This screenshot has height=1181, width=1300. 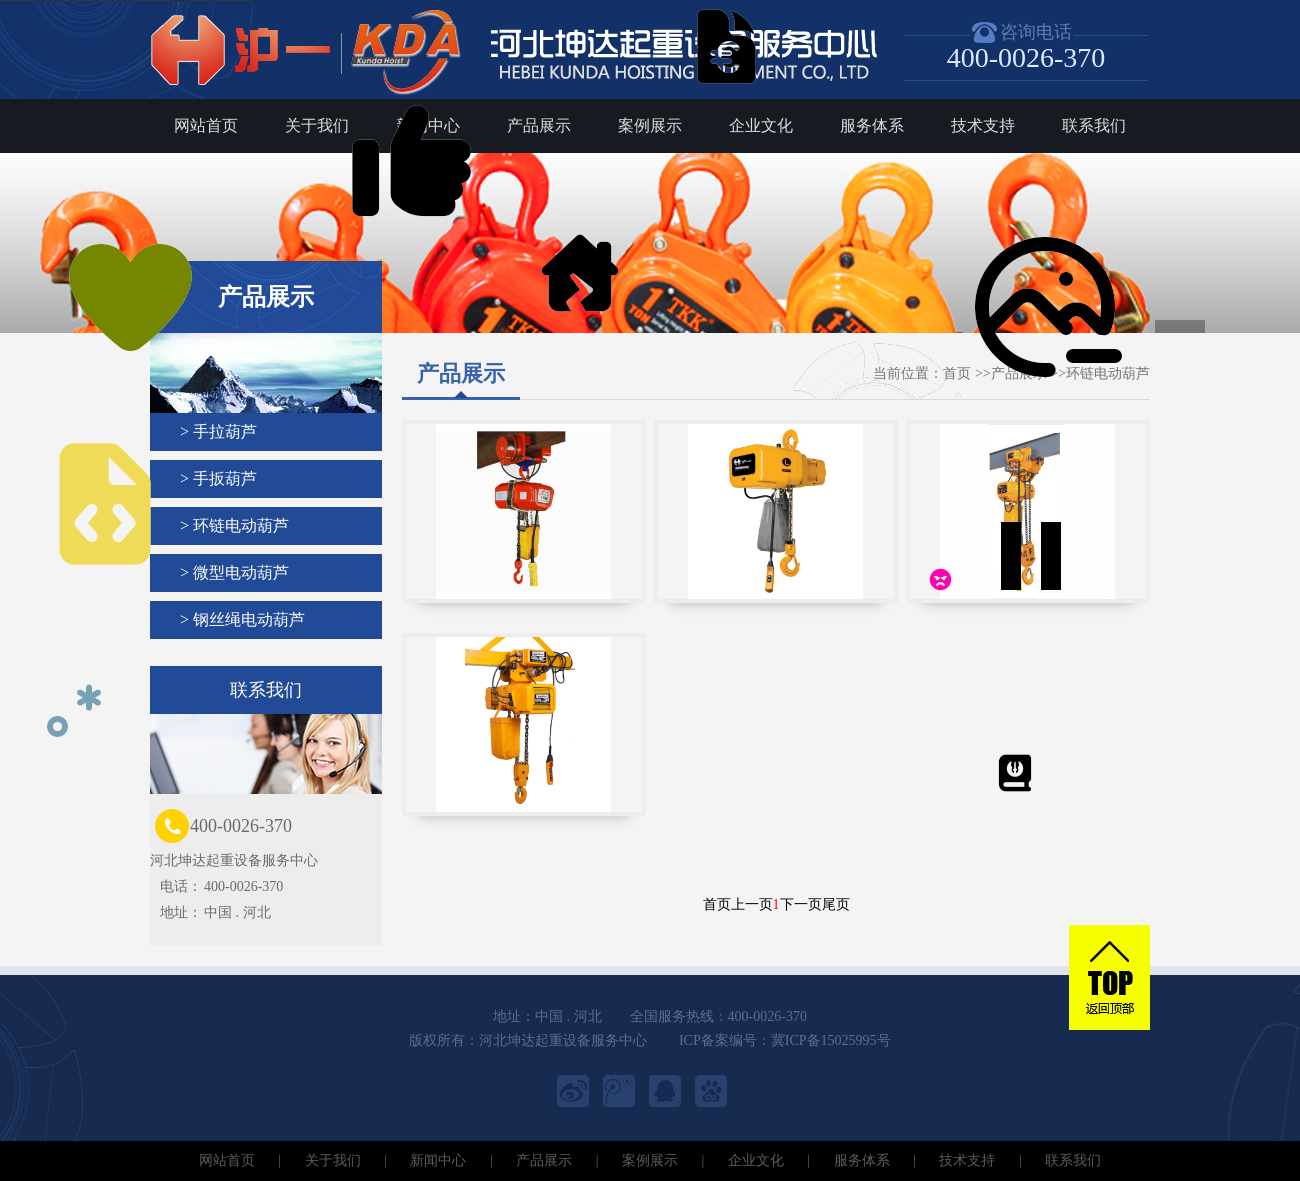 I want to click on access the jedi archive or journal, so click(x=1015, y=773).